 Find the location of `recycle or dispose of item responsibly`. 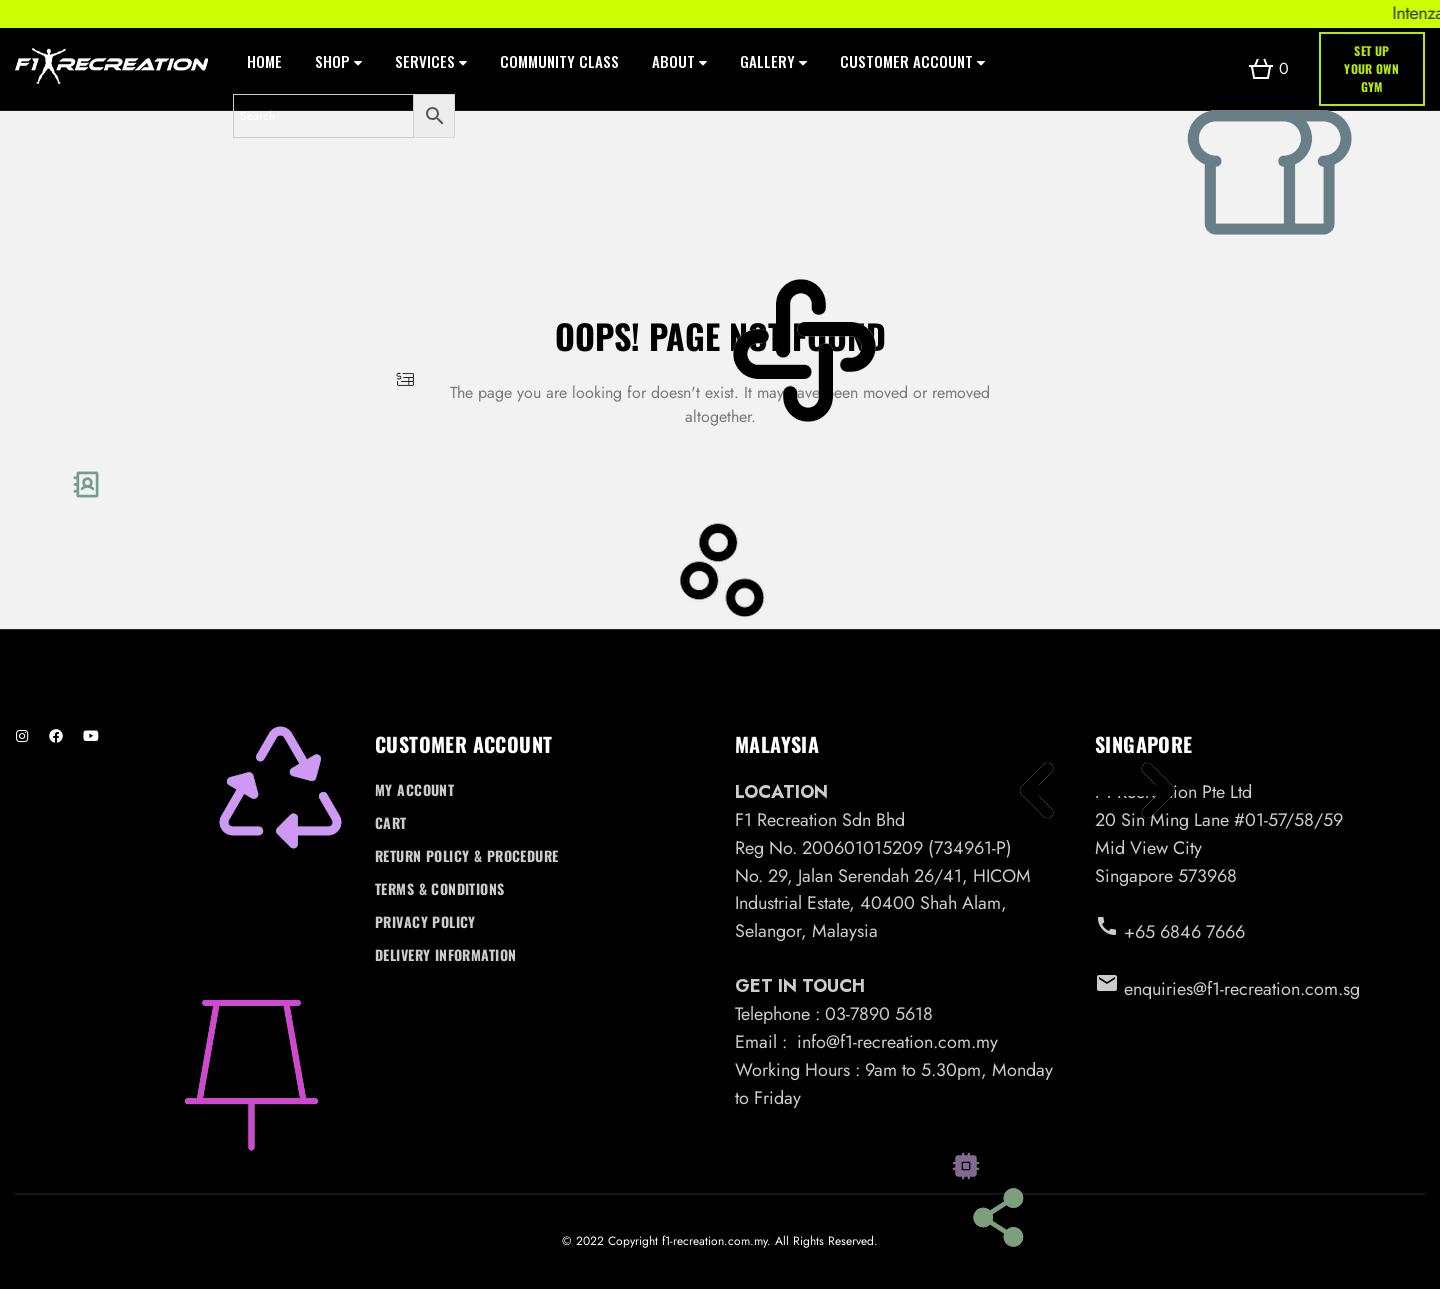

recycle or dispose of item responsibly is located at coordinates (280, 787).